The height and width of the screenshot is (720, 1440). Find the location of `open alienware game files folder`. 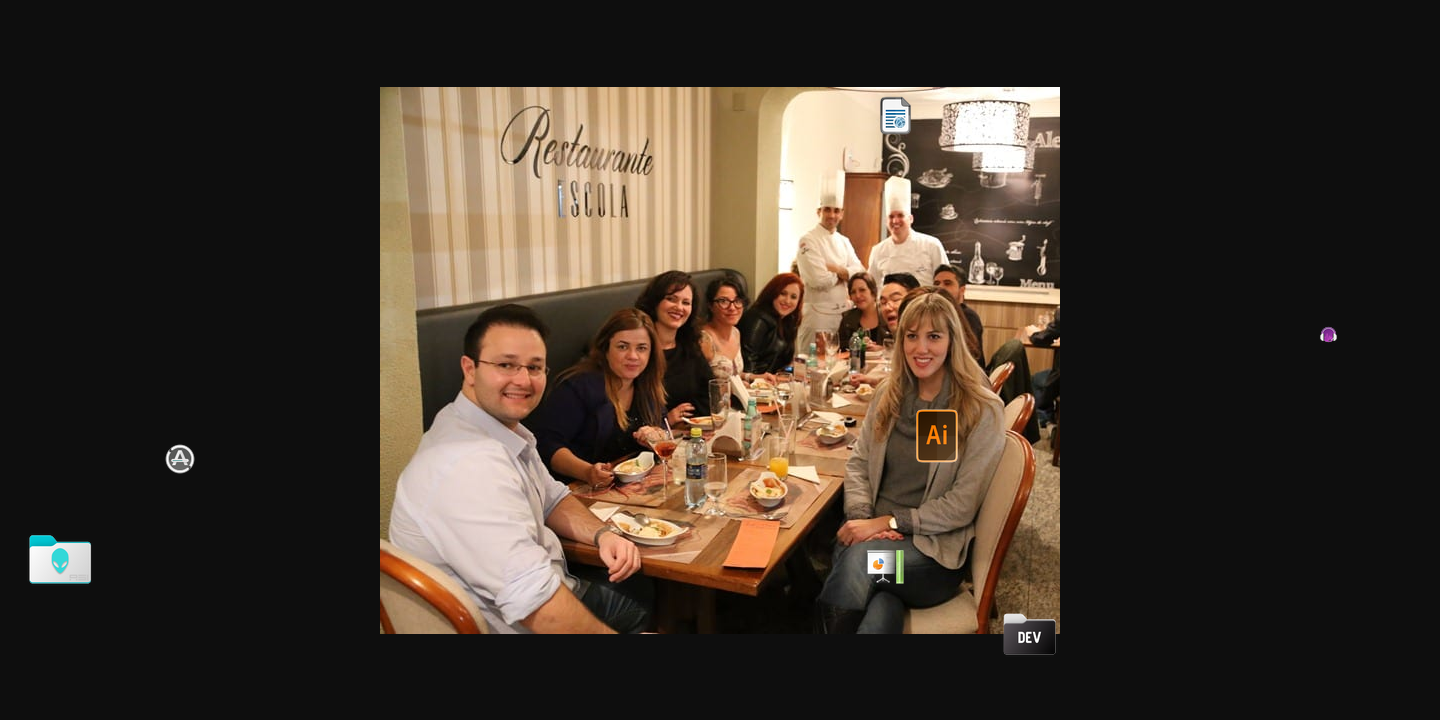

open alienware game files folder is located at coordinates (60, 561).